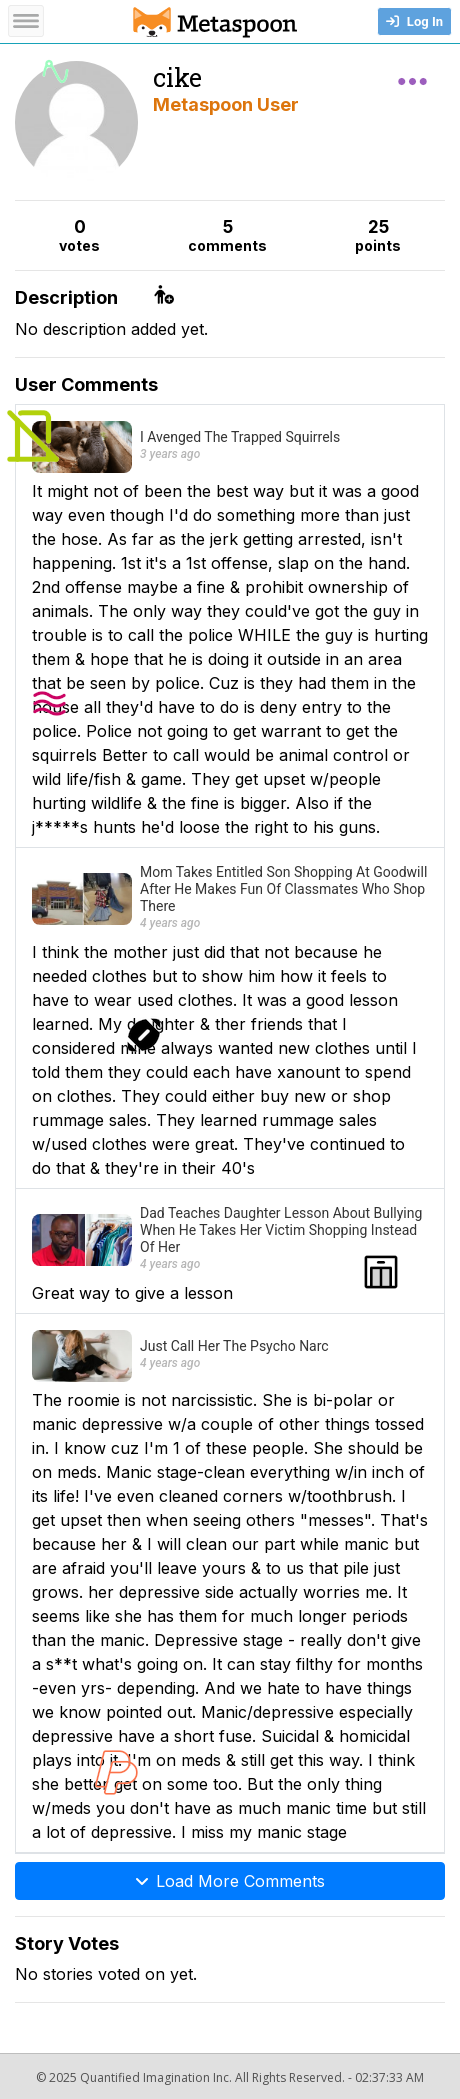 The width and height of the screenshot is (460, 2099). What do you see at coordinates (49, 703) in the screenshot?
I see `indicates water or liquid-related content` at bounding box center [49, 703].